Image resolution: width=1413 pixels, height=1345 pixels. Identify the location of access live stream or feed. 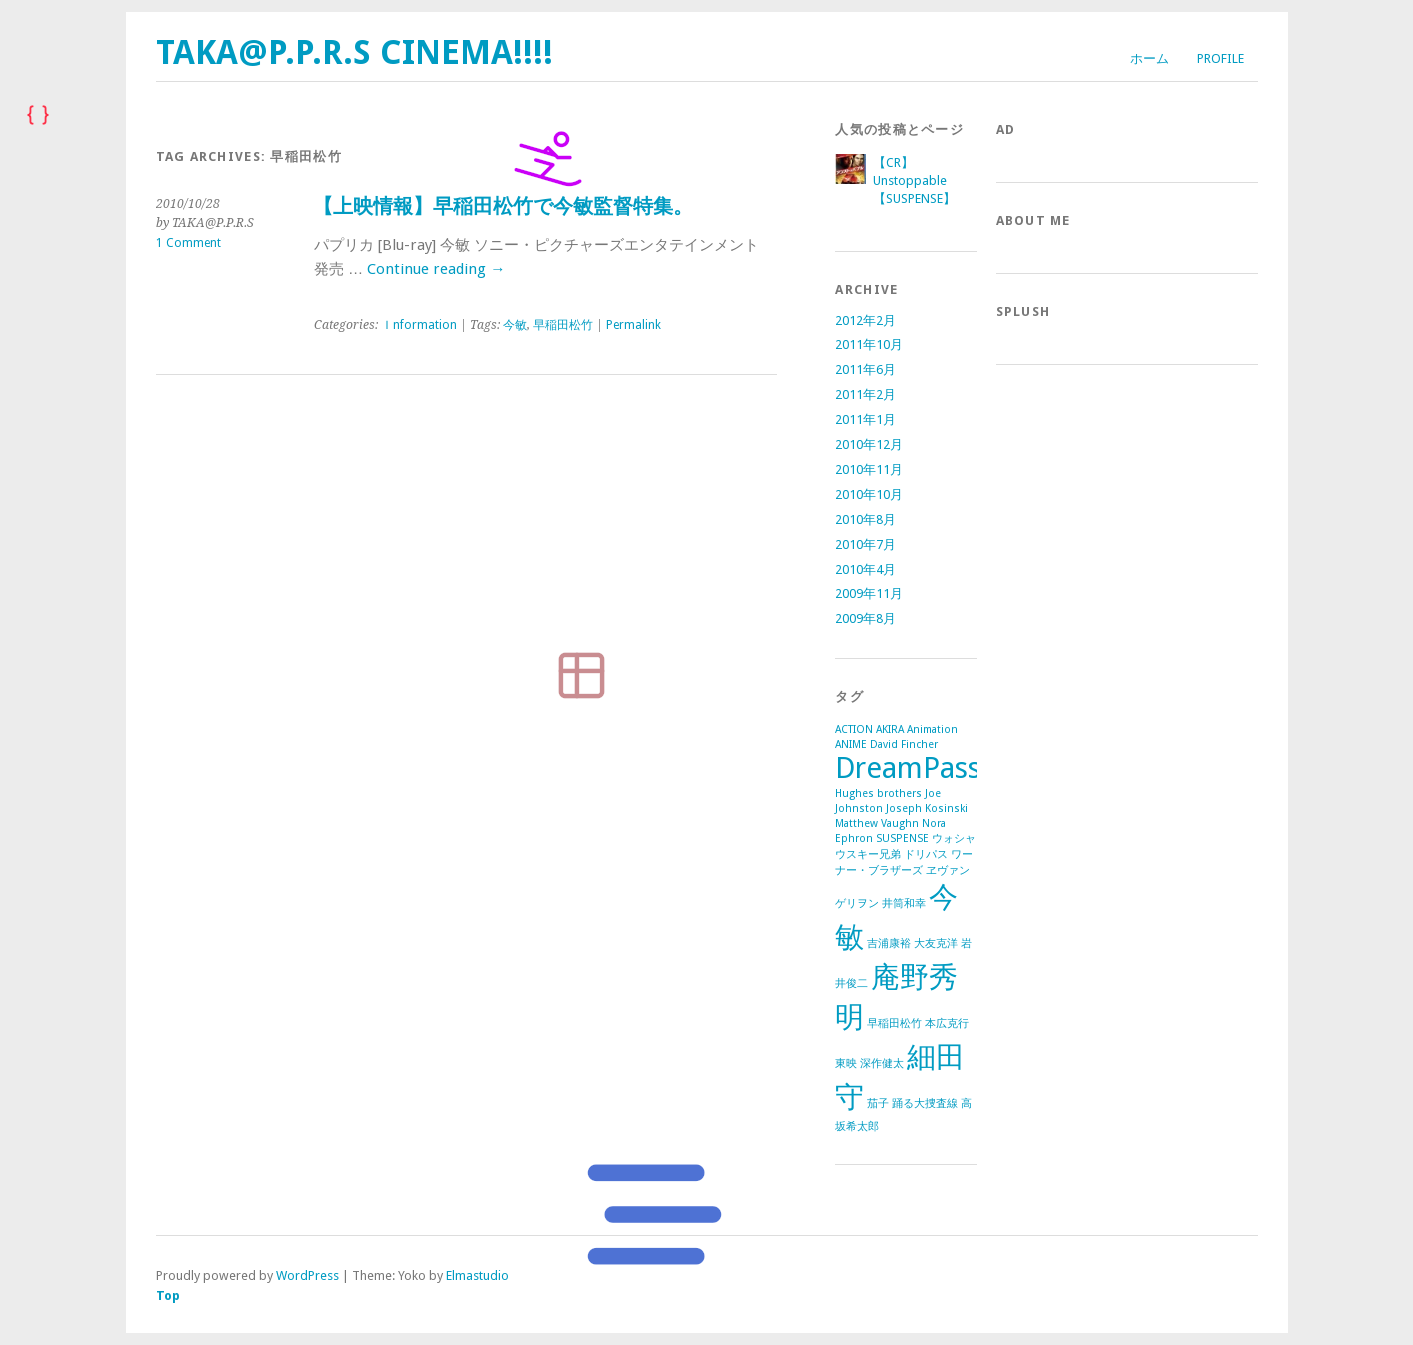
(654, 1214).